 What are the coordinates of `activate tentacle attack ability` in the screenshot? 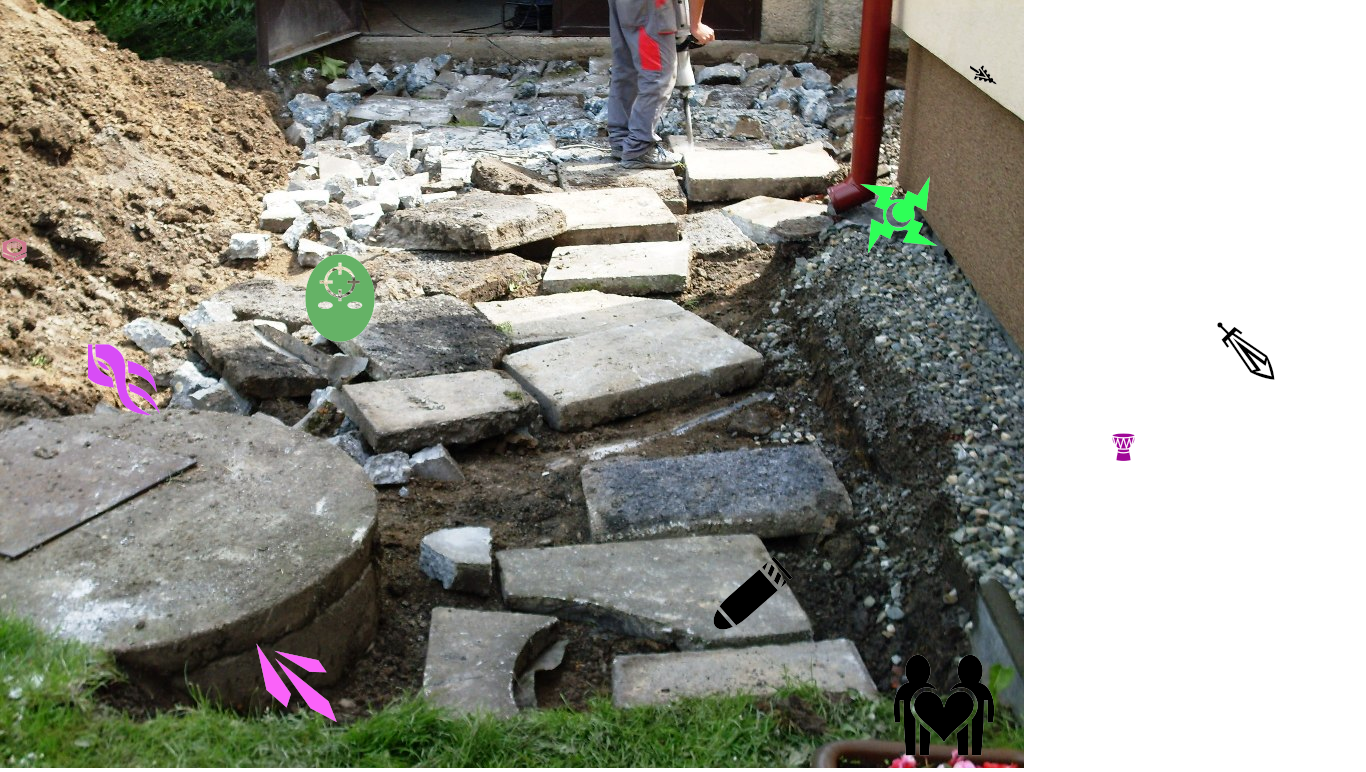 It's located at (124, 379).